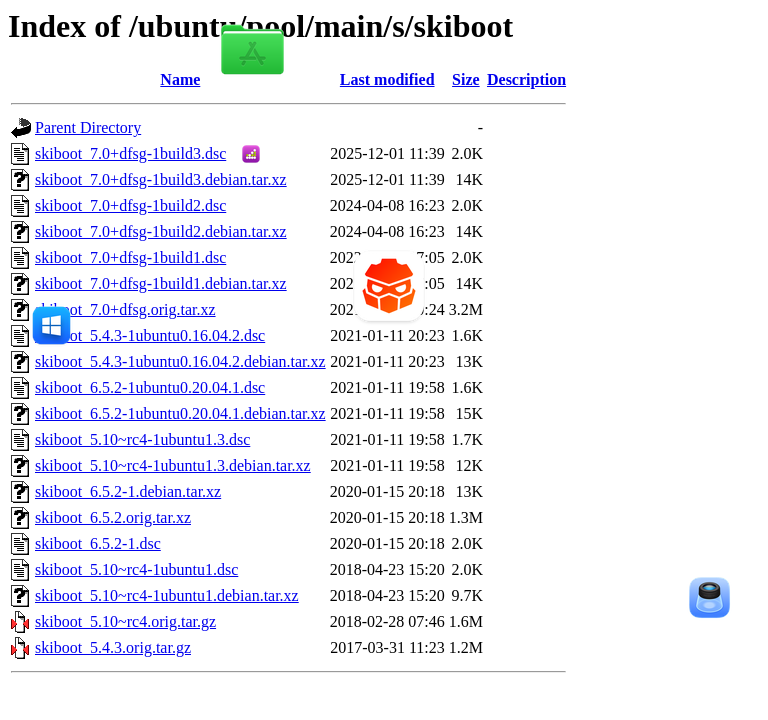 Image resolution: width=768 pixels, height=720 pixels. I want to click on launch the four in a row game app, so click(251, 154).